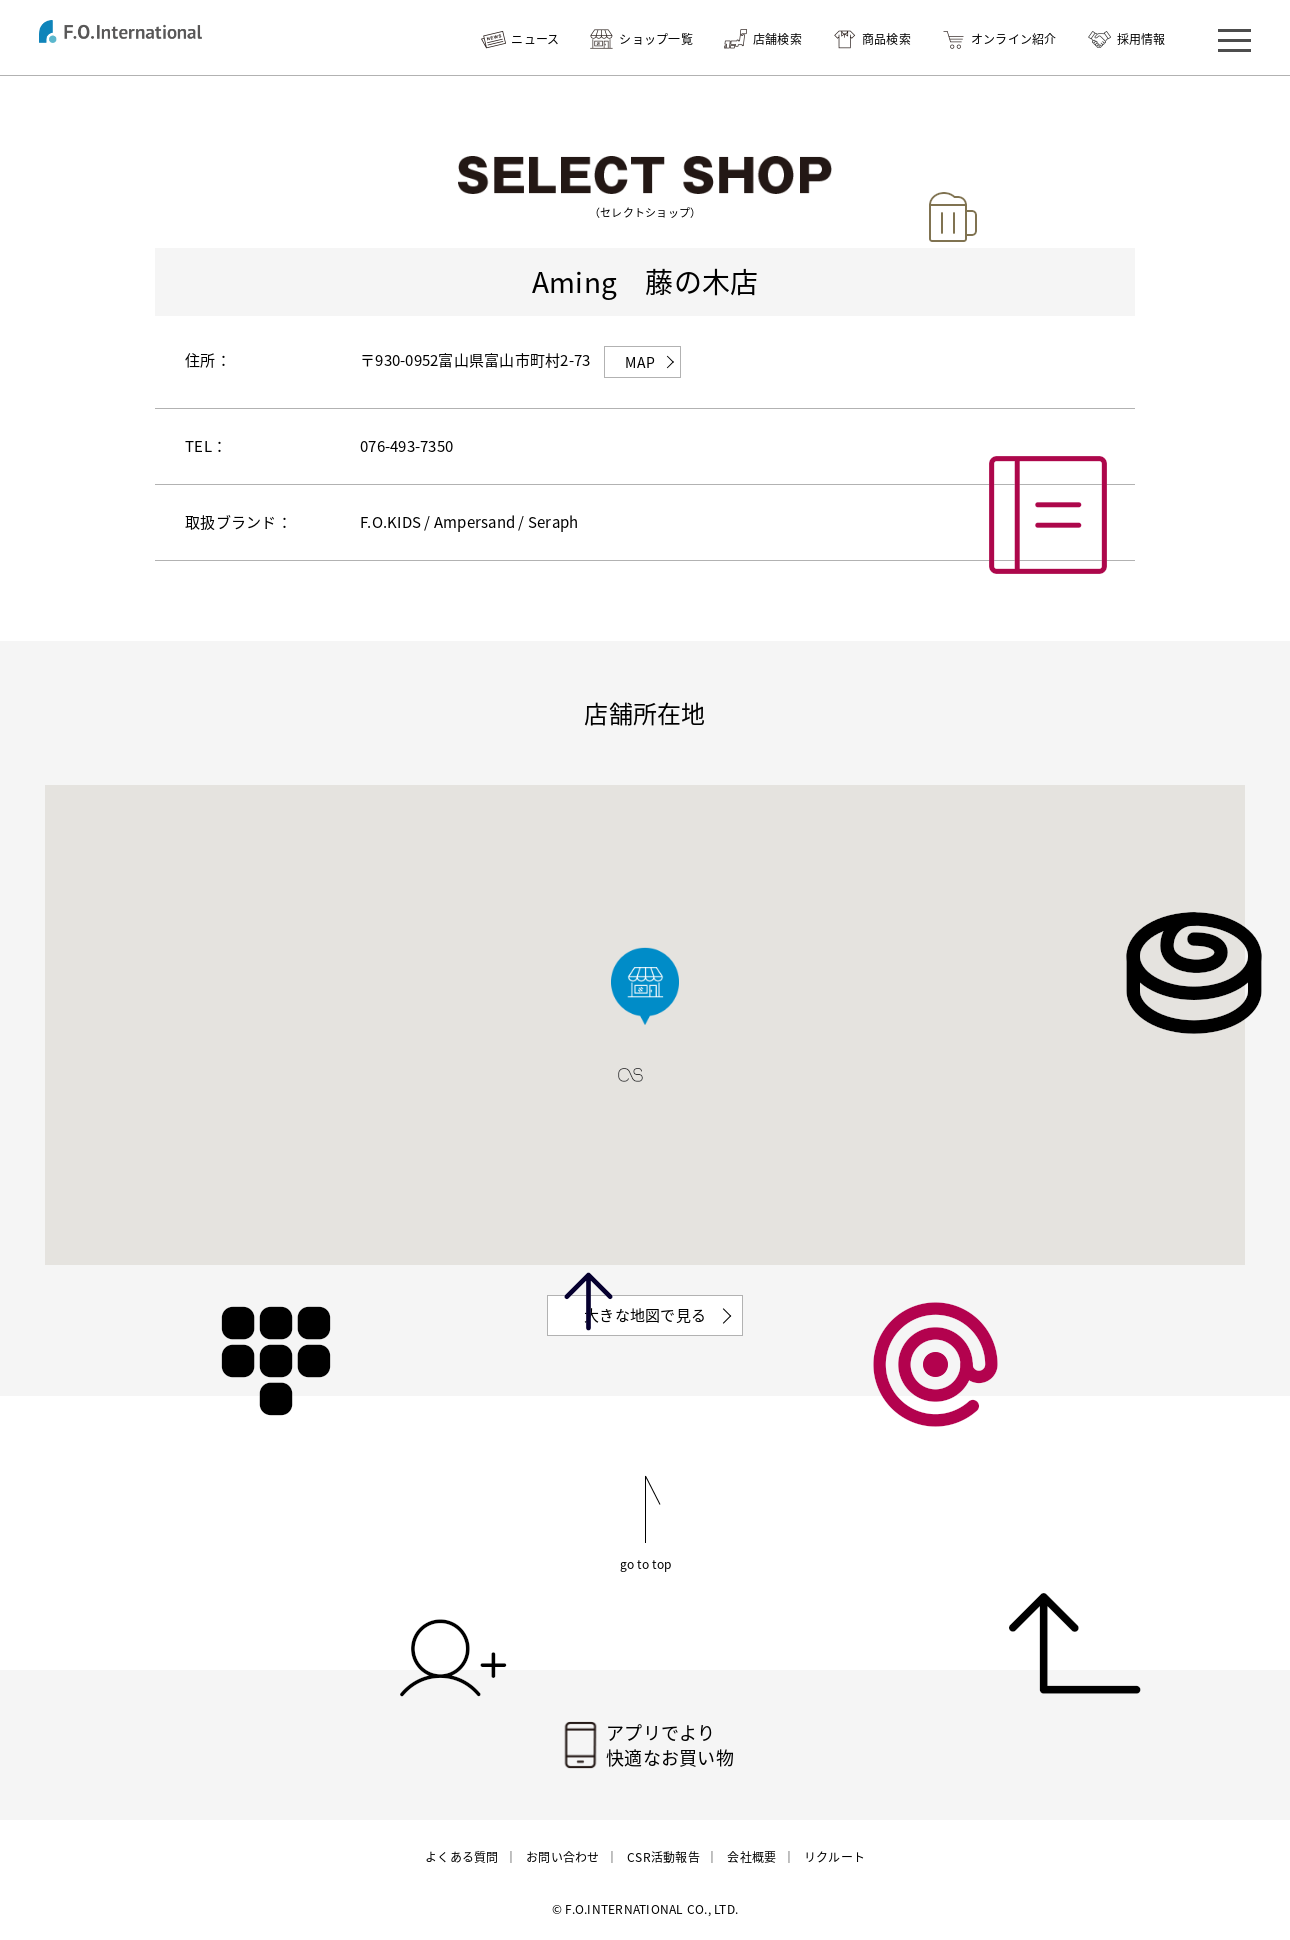  What do you see at coordinates (1069, 1648) in the screenshot?
I see `go back and up to previous level` at bounding box center [1069, 1648].